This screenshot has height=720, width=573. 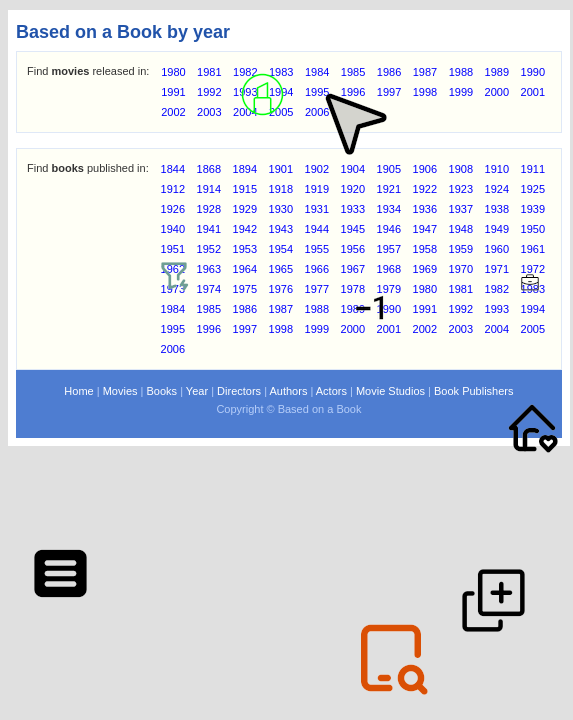 I want to click on access work or business-related features, so click(x=530, y=283).